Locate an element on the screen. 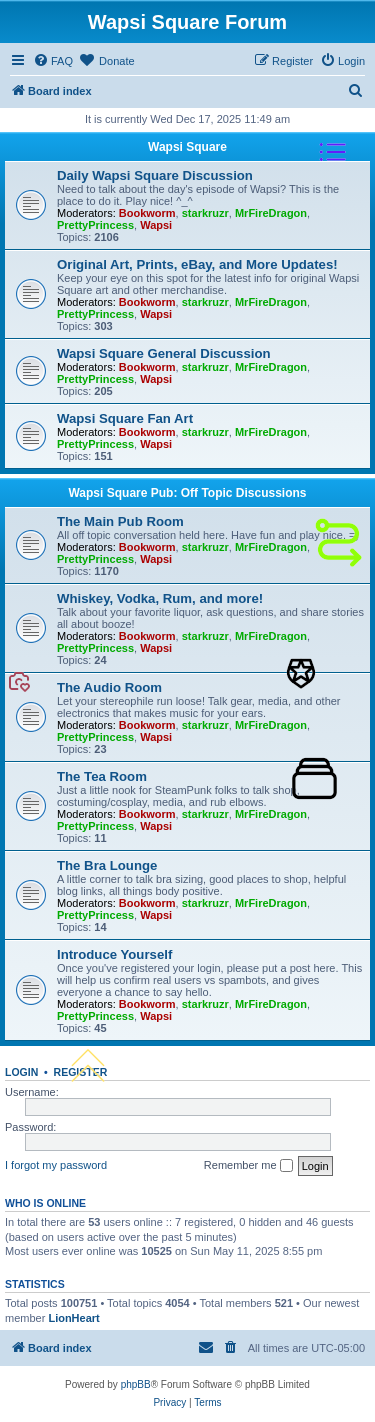 This screenshot has height=1422, width=375. mark photo as favorite is located at coordinates (19, 681).